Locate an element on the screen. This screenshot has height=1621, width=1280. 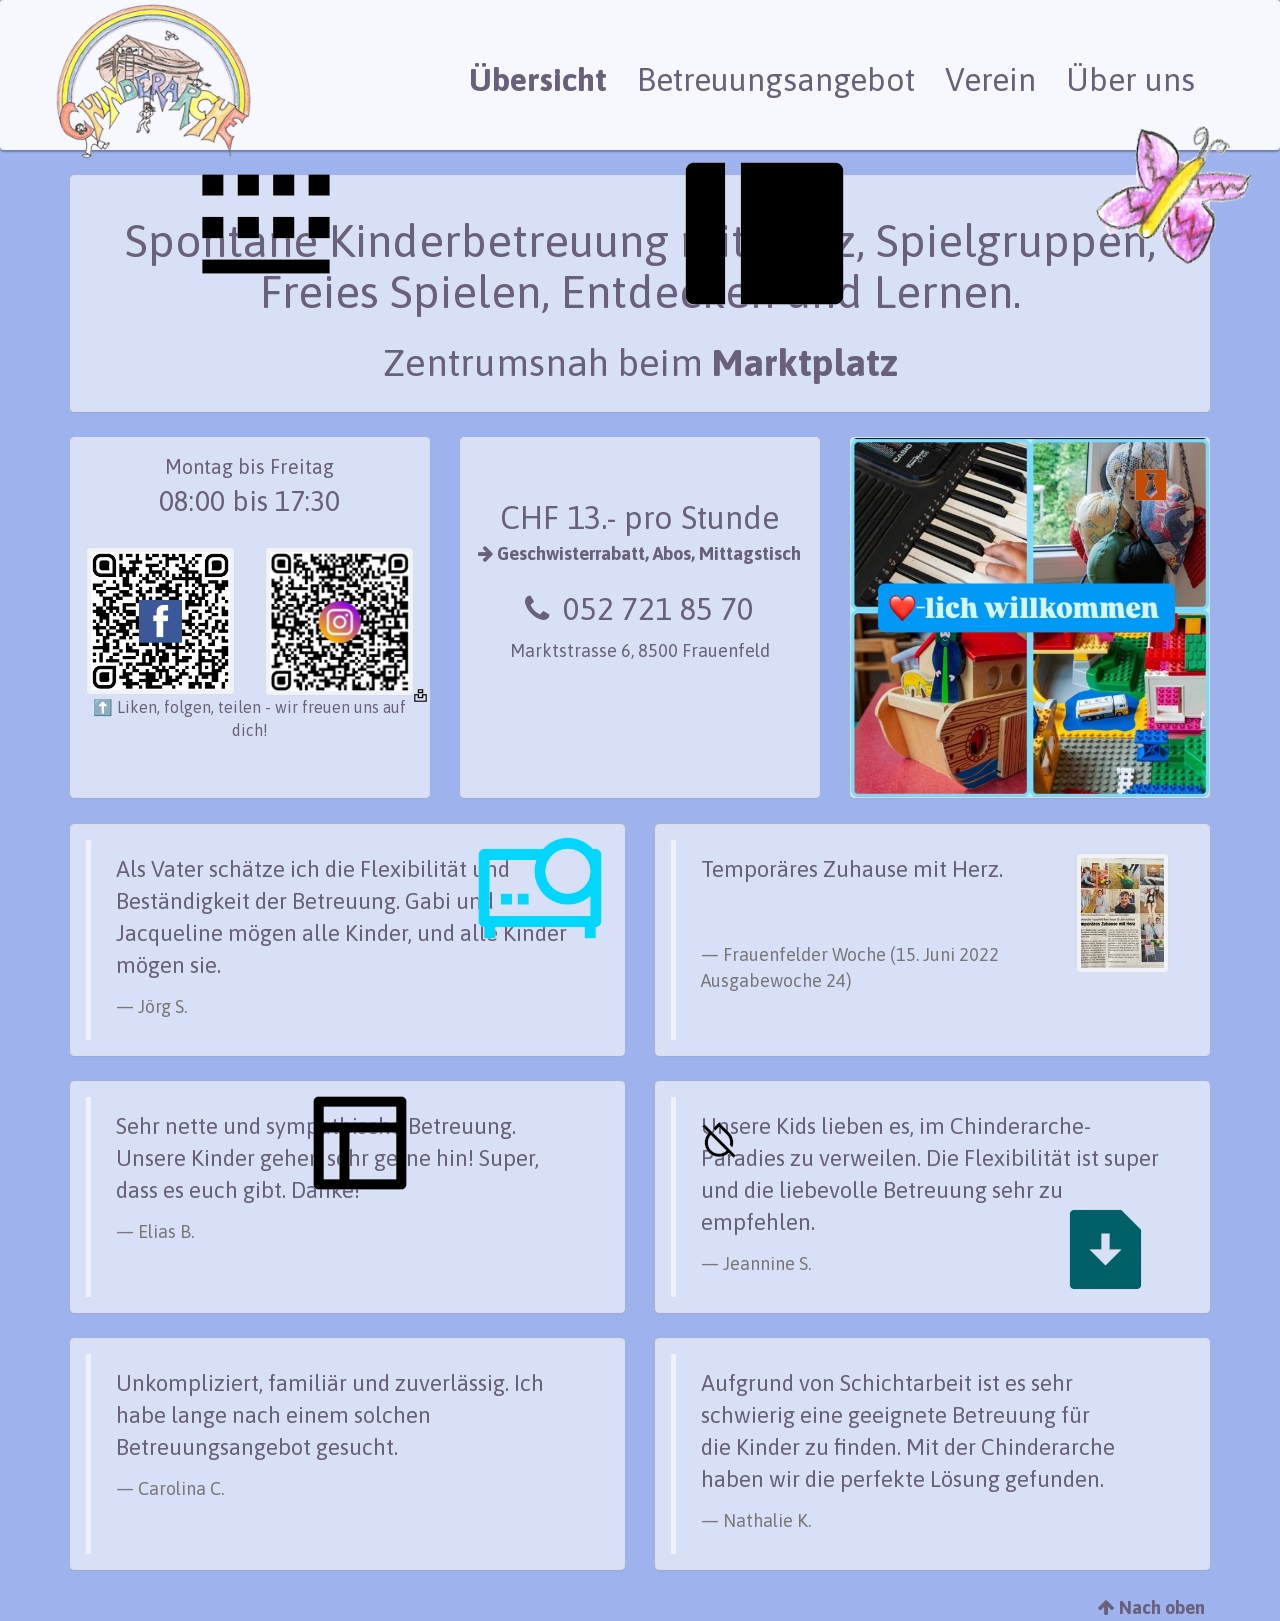
start a presentation or slideshow is located at coordinates (540, 888).